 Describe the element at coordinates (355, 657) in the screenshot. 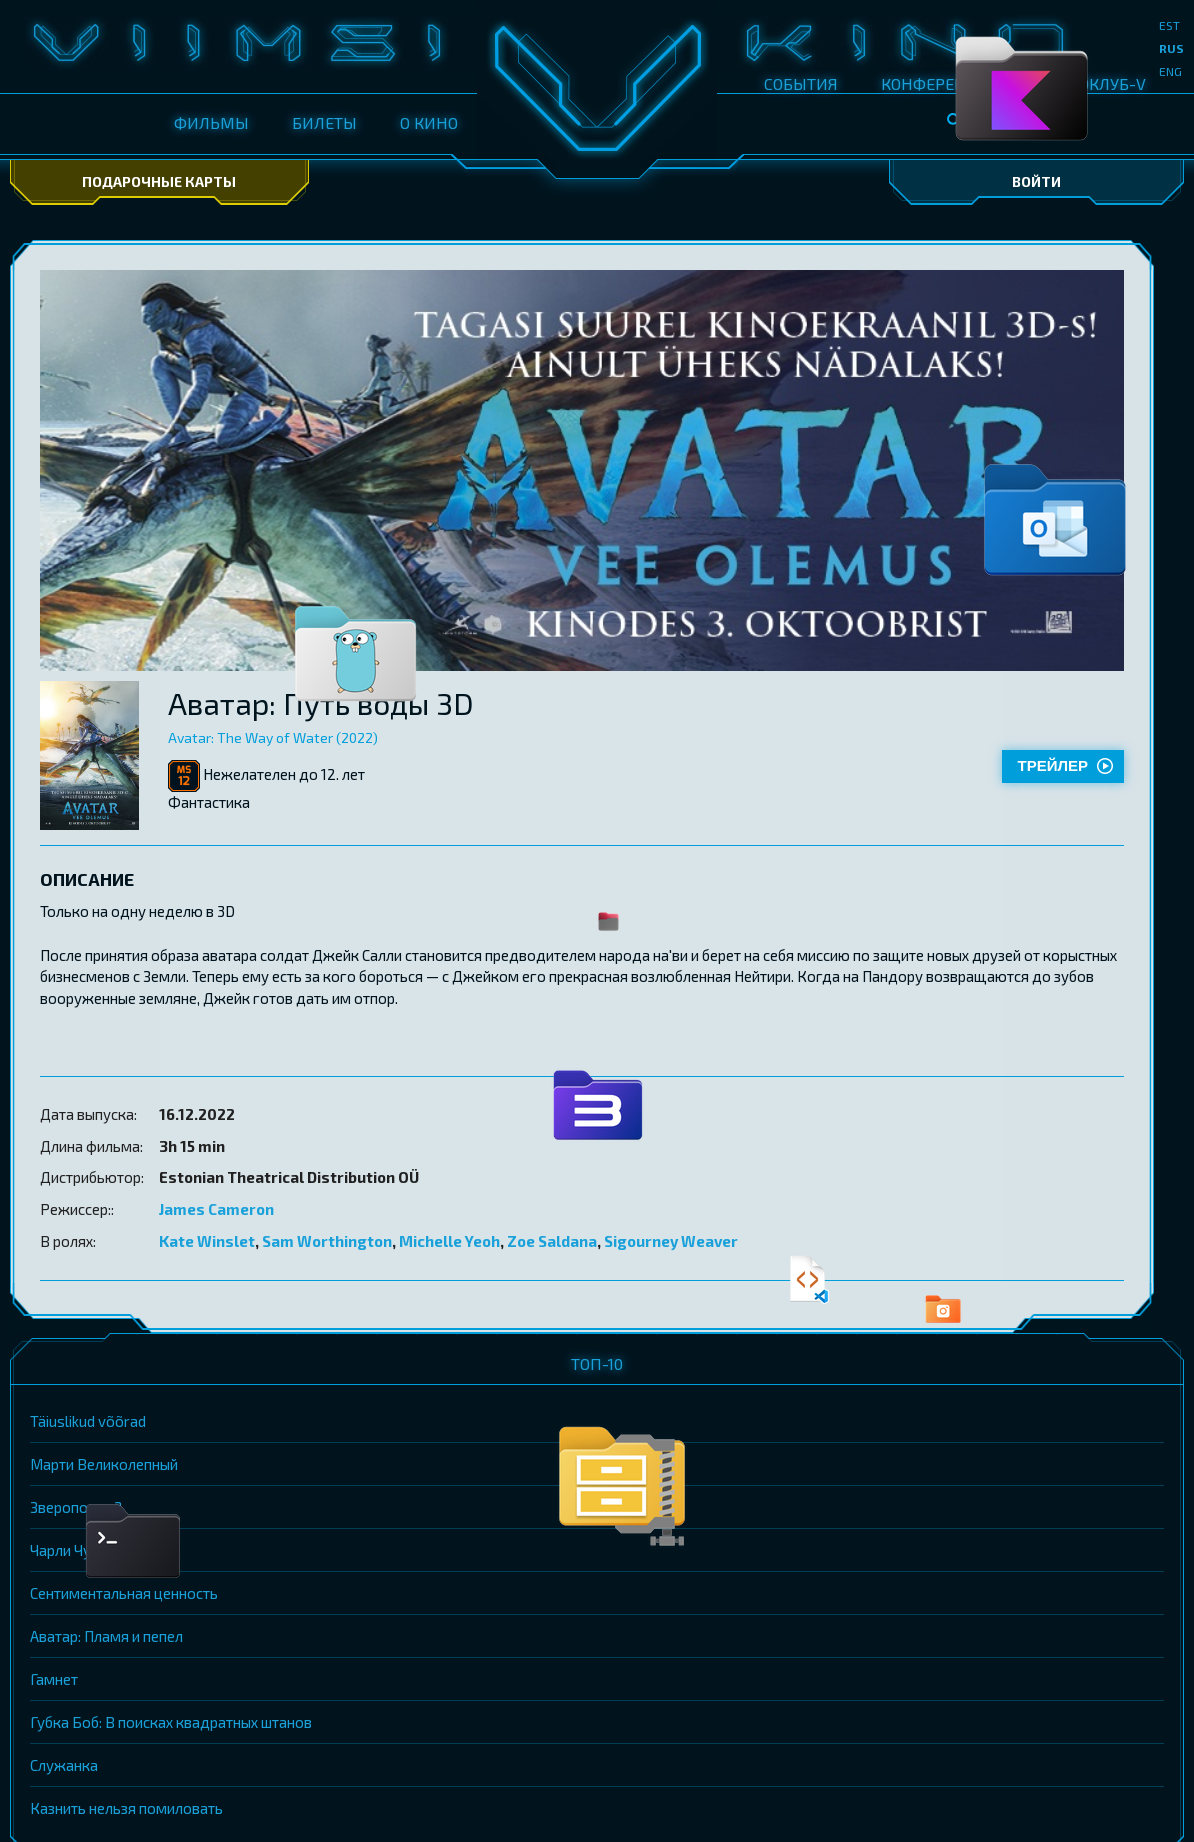

I see `open folder containing Go programming files` at that location.